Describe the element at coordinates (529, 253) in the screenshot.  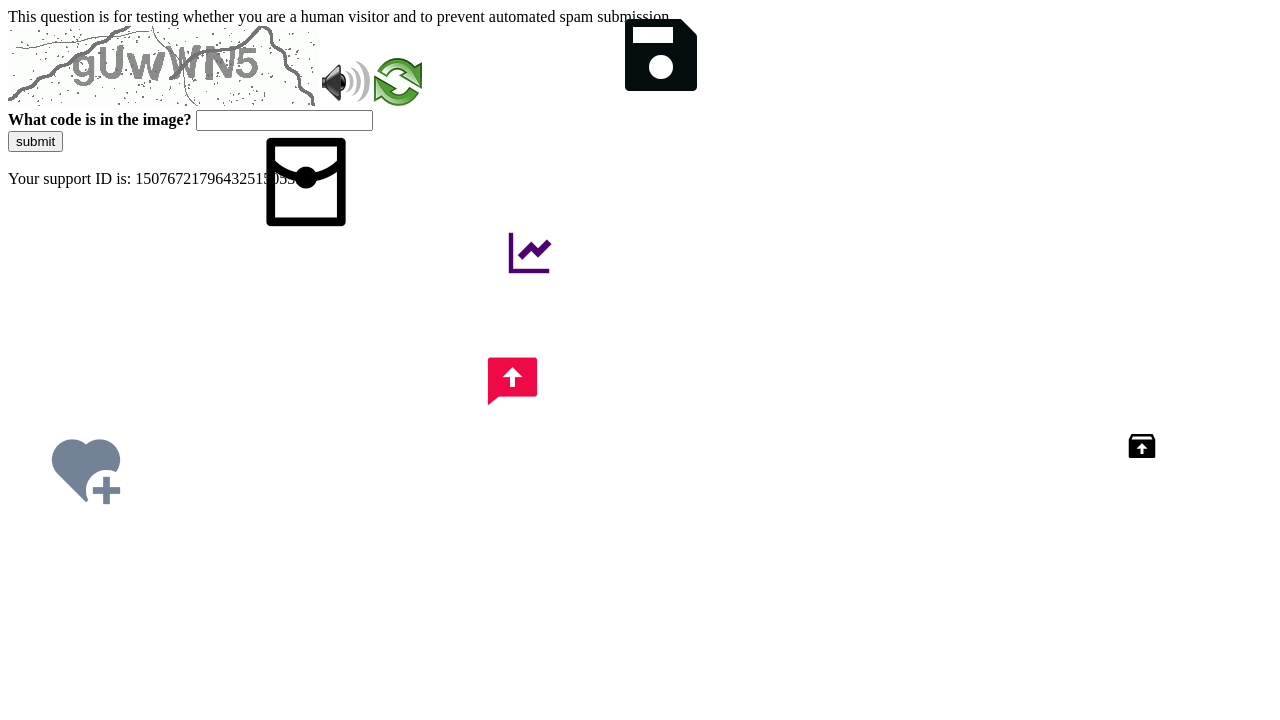
I see `view analytics and performance trends` at that location.